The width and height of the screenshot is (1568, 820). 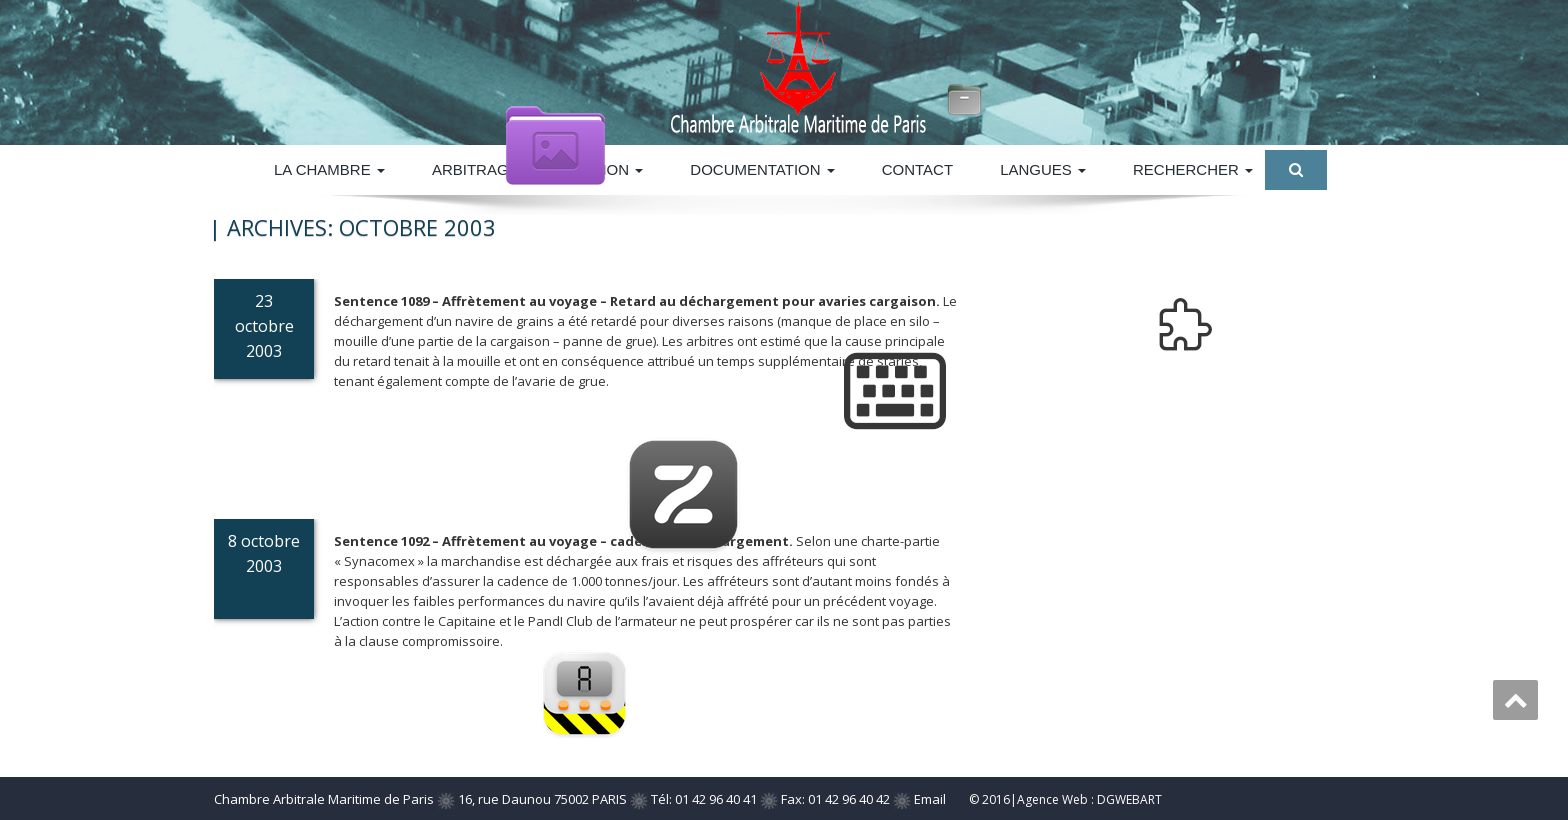 I want to click on open zen browser, so click(x=683, y=494).